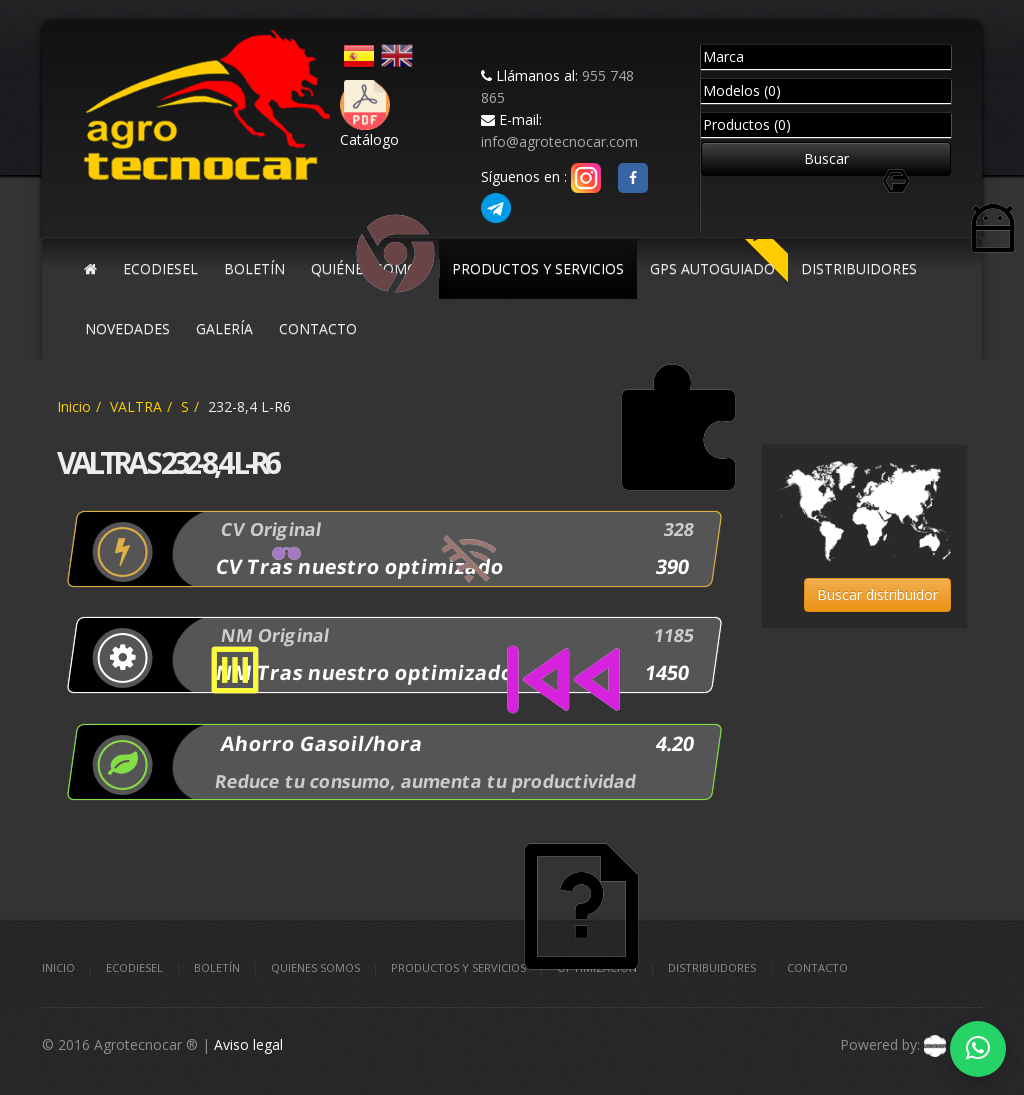 This screenshot has width=1024, height=1095. What do you see at coordinates (469, 561) in the screenshot?
I see `indicates no wifi connection available` at bounding box center [469, 561].